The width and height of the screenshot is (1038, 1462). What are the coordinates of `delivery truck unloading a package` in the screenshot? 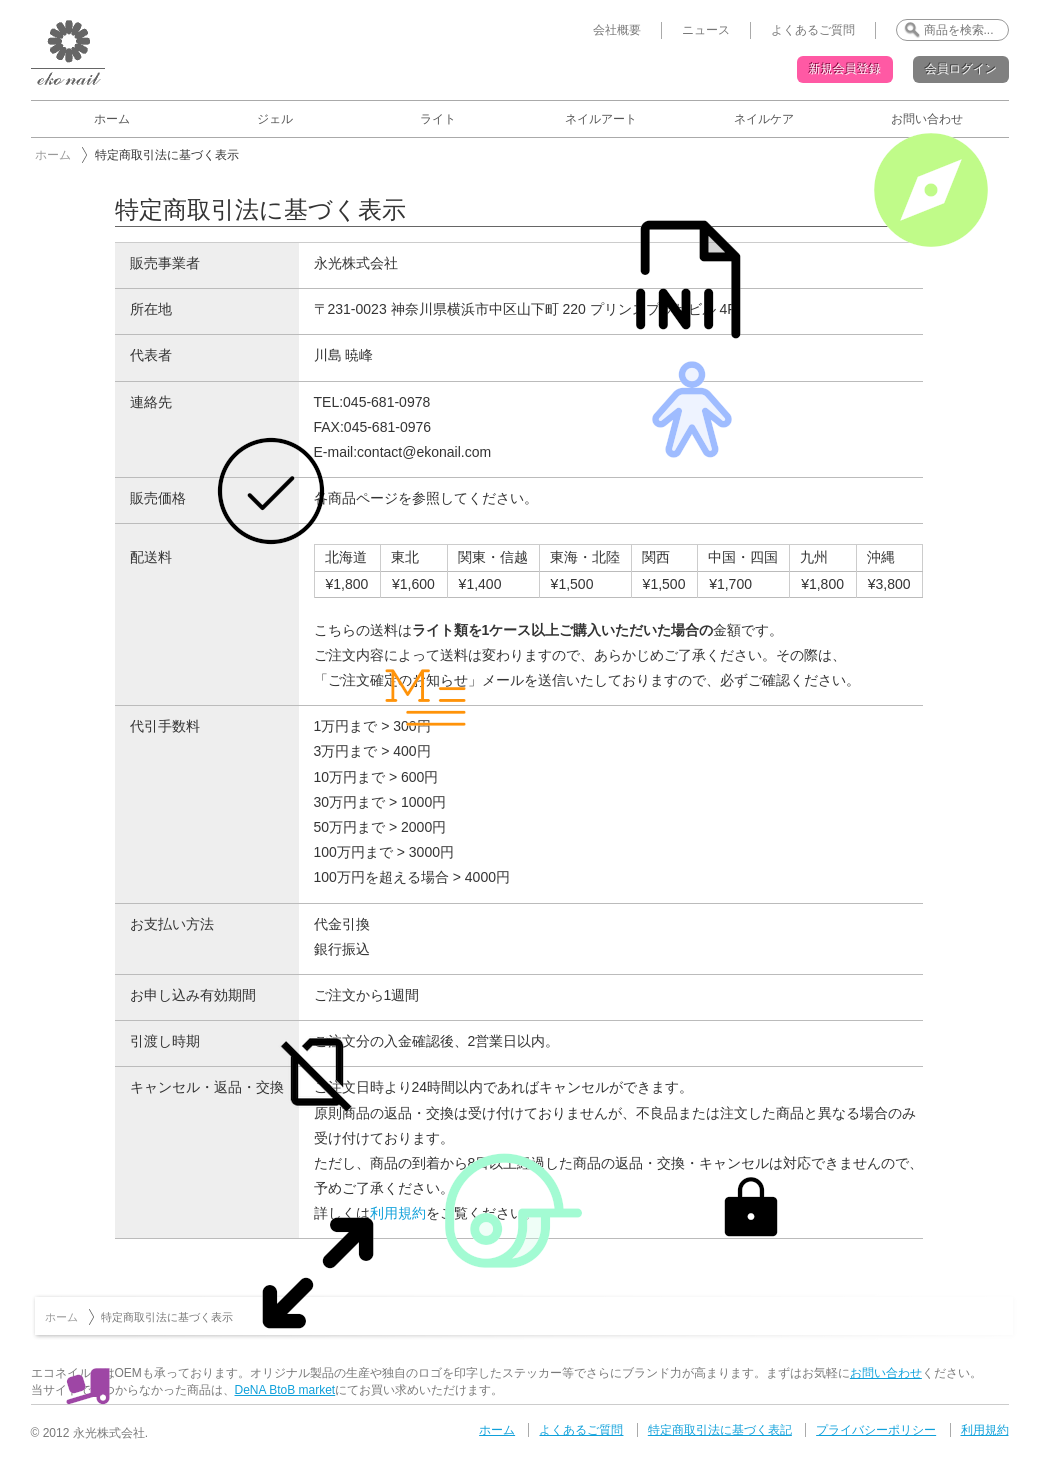 It's located at (88, 1385).